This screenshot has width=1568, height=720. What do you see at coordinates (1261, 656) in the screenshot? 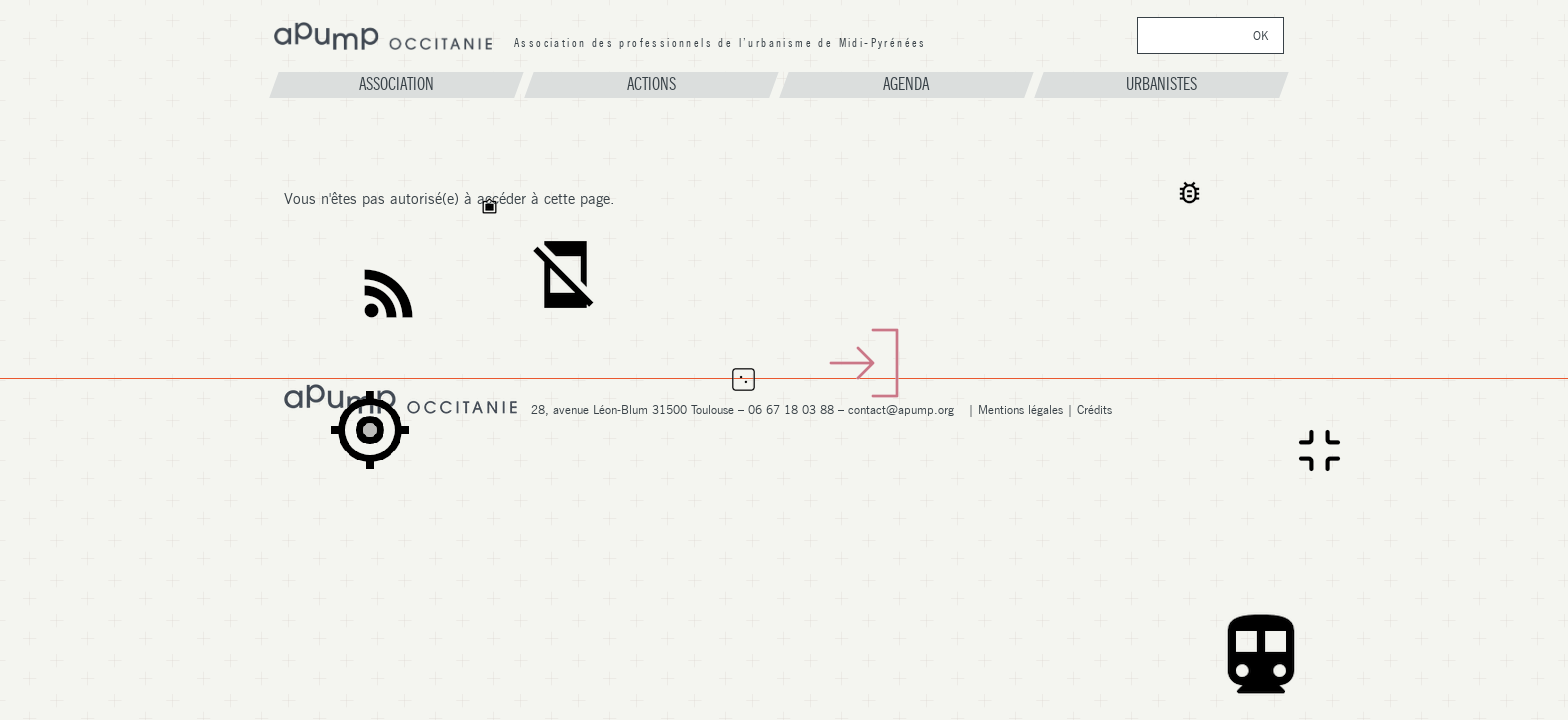
I see `get subway or metro directions` at bounding box center [1261, 656].